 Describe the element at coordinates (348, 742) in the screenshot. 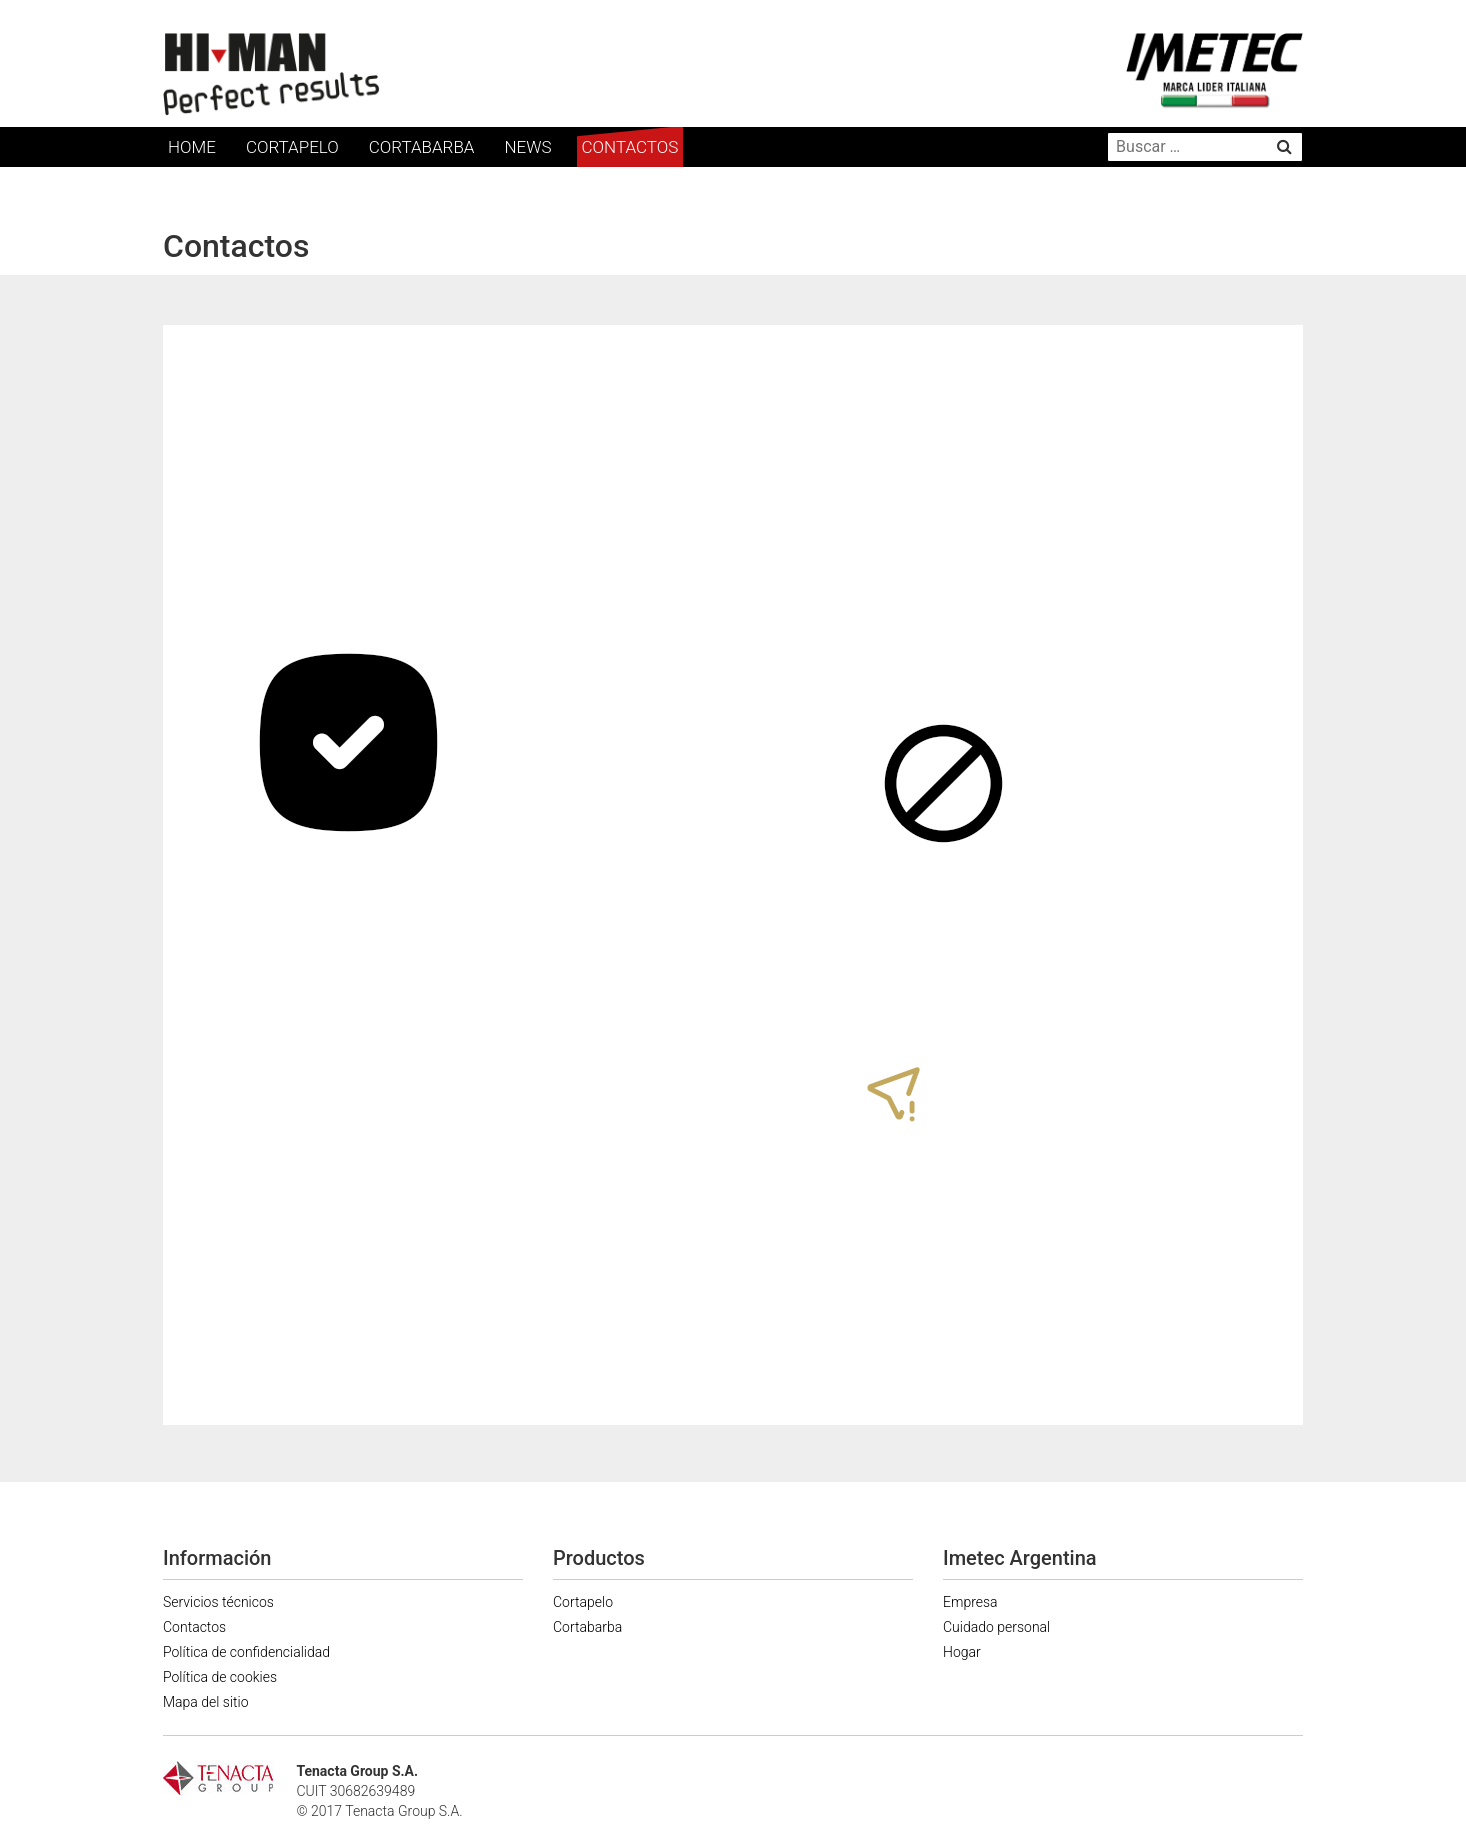

I see `mark task as complete` at that location.